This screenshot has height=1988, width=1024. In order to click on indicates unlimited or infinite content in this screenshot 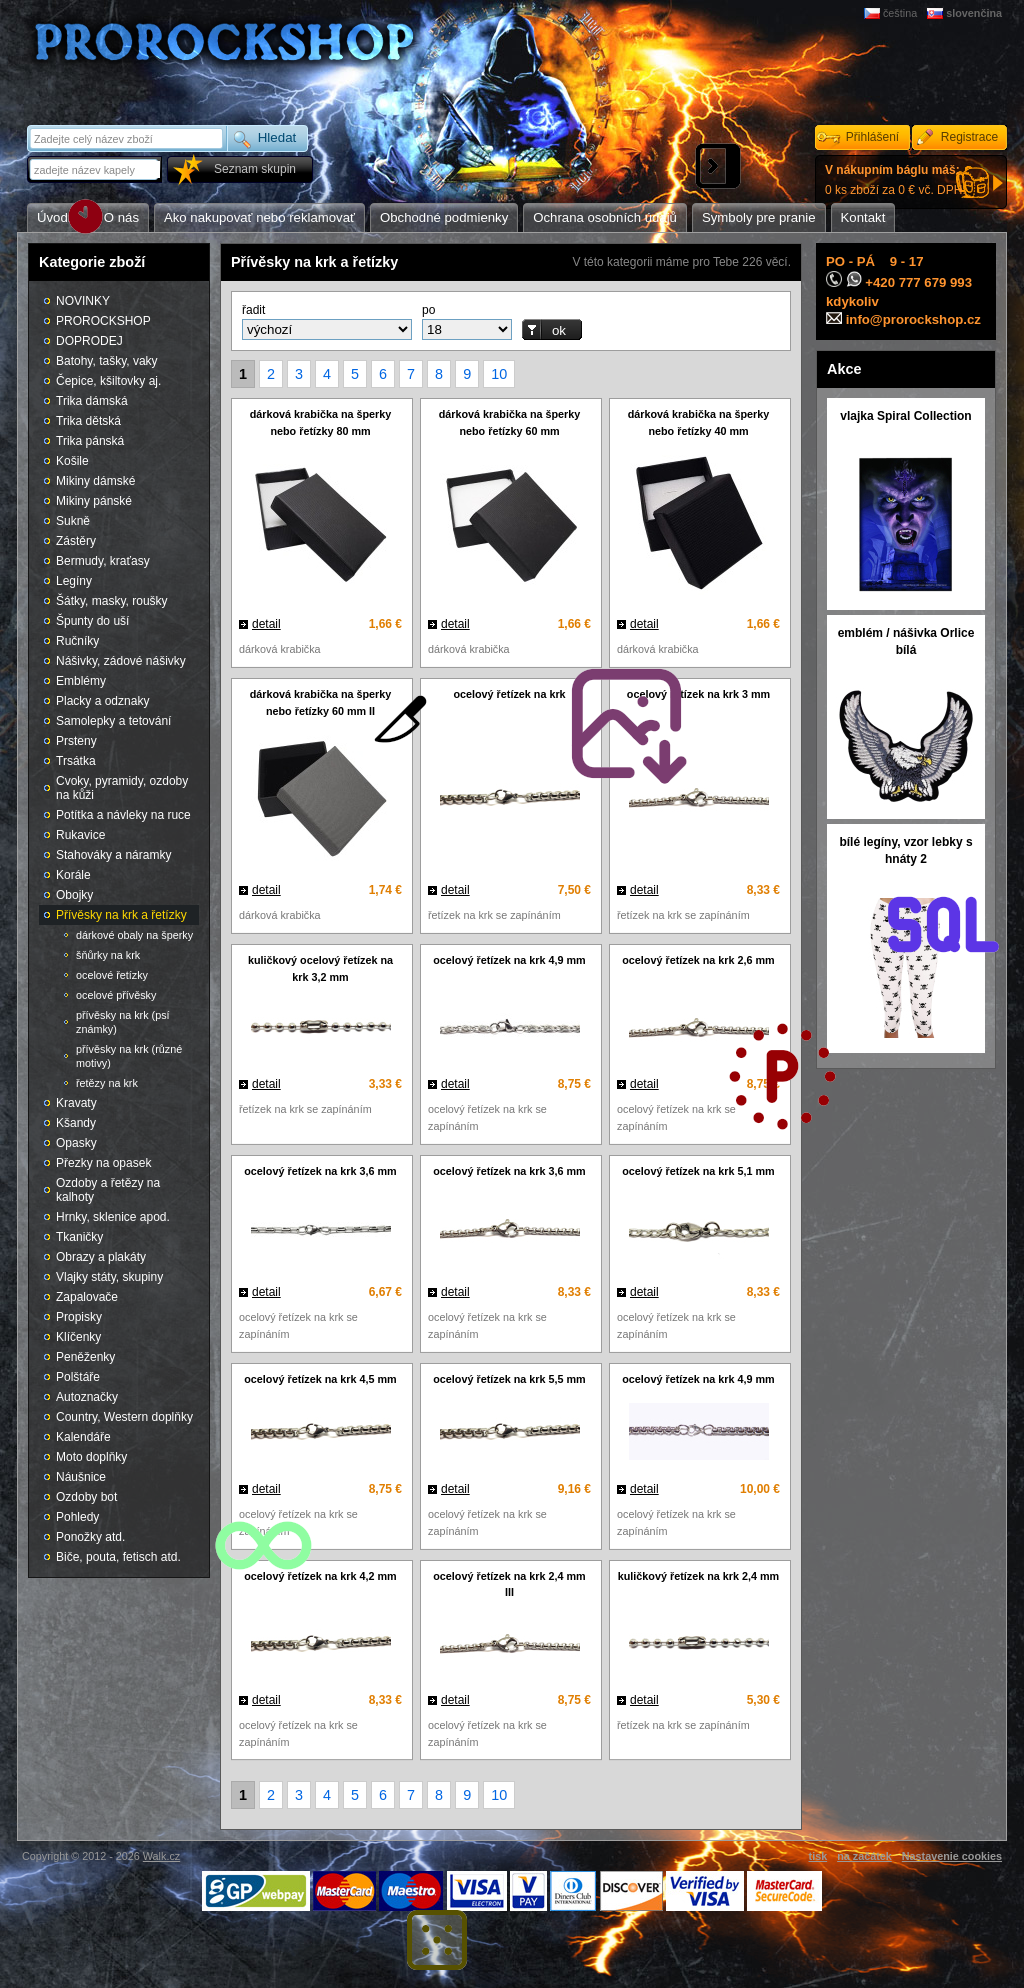, I will do `click(263, 1545)`.